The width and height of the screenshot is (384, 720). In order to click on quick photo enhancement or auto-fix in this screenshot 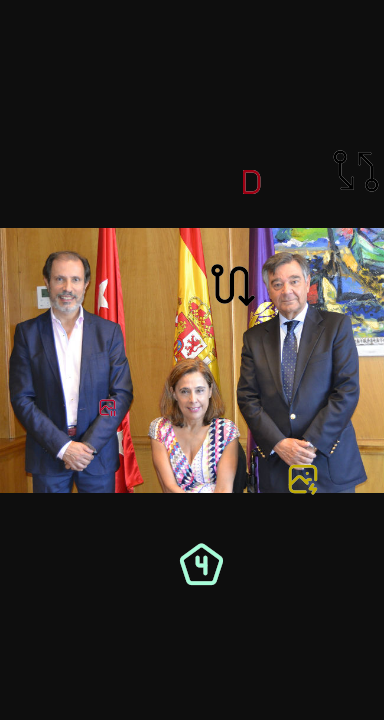, I will do `click(303, 479)`.